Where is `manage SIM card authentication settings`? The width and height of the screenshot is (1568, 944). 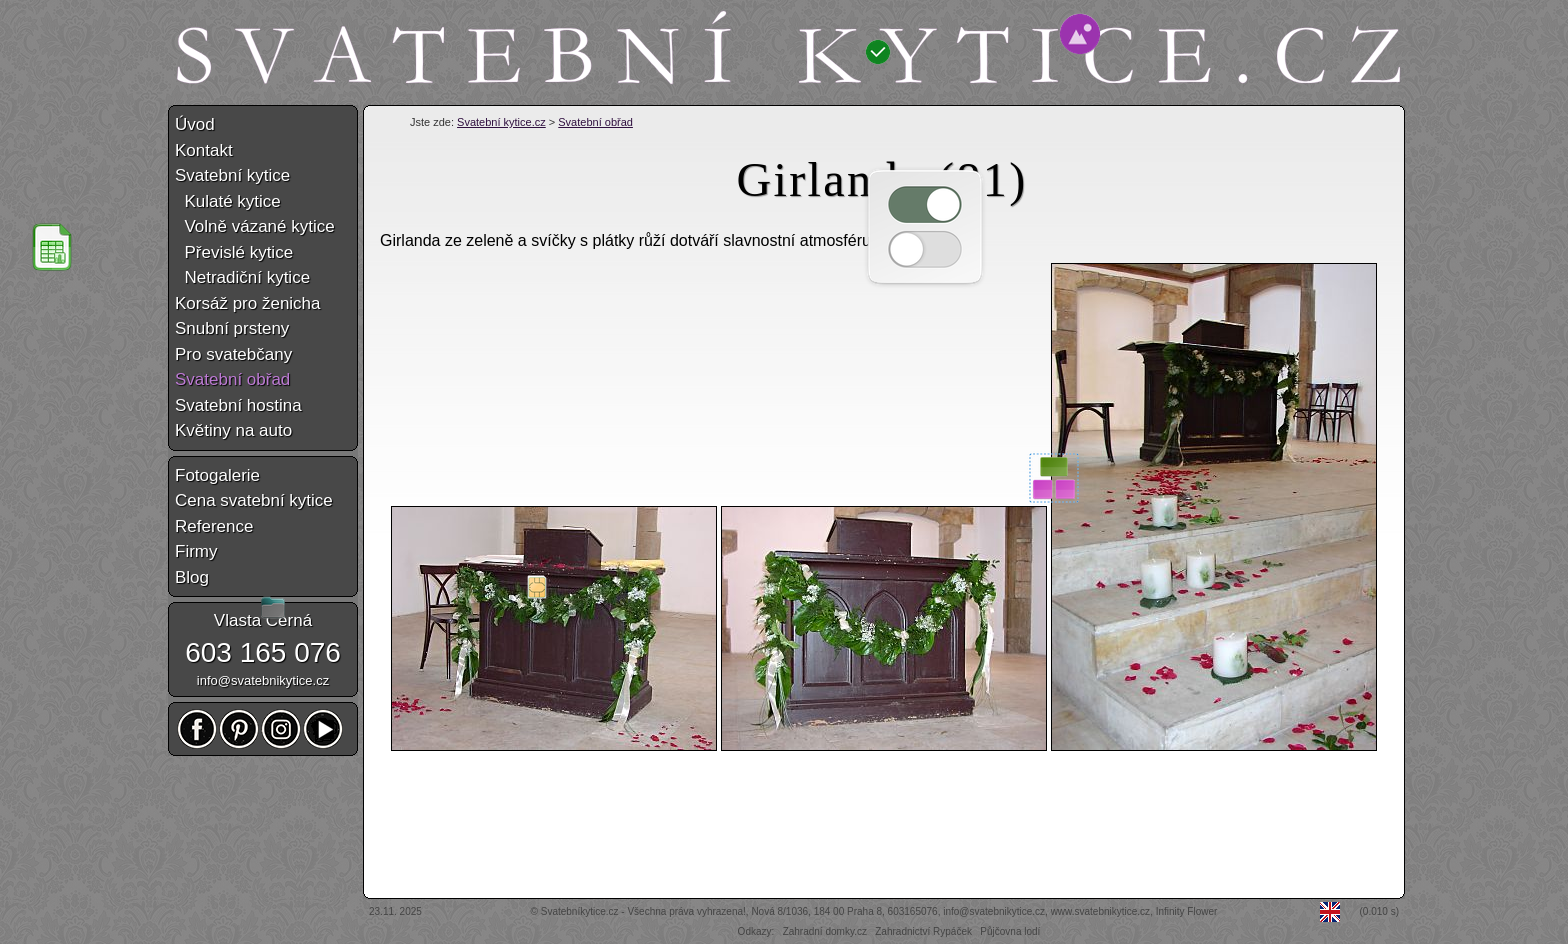 manage SIM card authentication settings is located at coordinates (537, 587).